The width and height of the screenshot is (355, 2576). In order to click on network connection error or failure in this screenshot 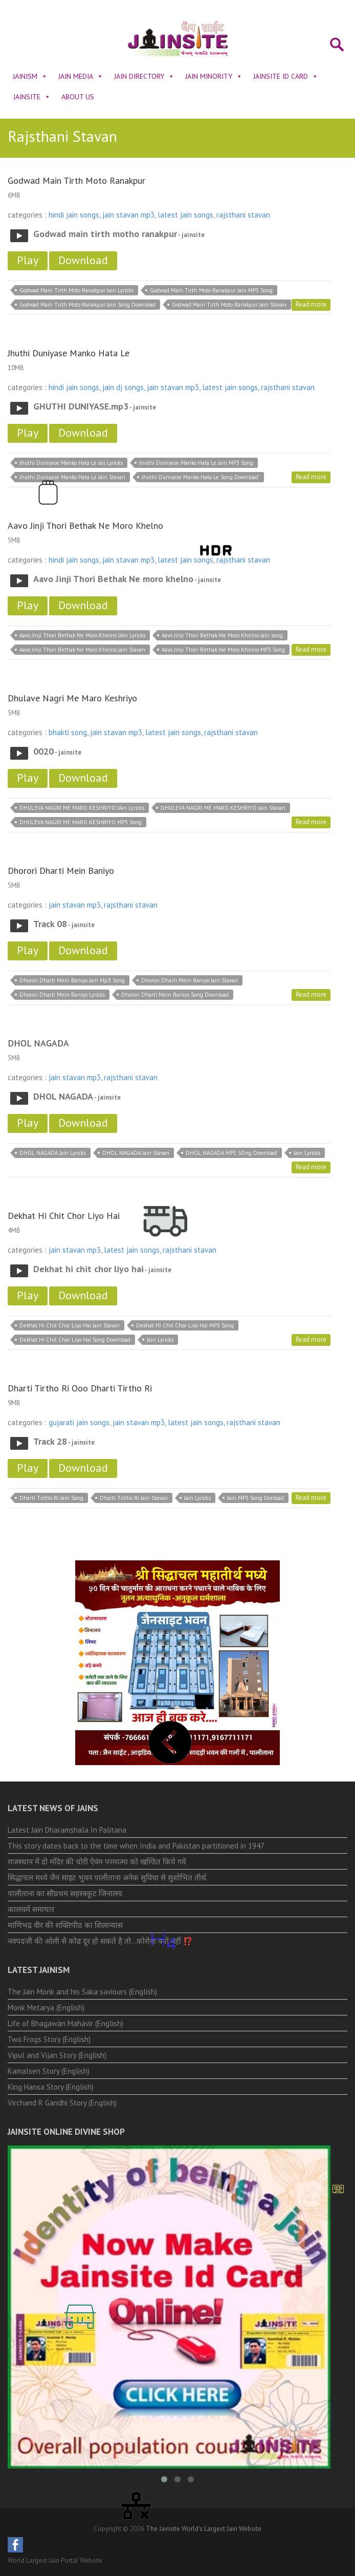, I will do `click(136, 2506)`.